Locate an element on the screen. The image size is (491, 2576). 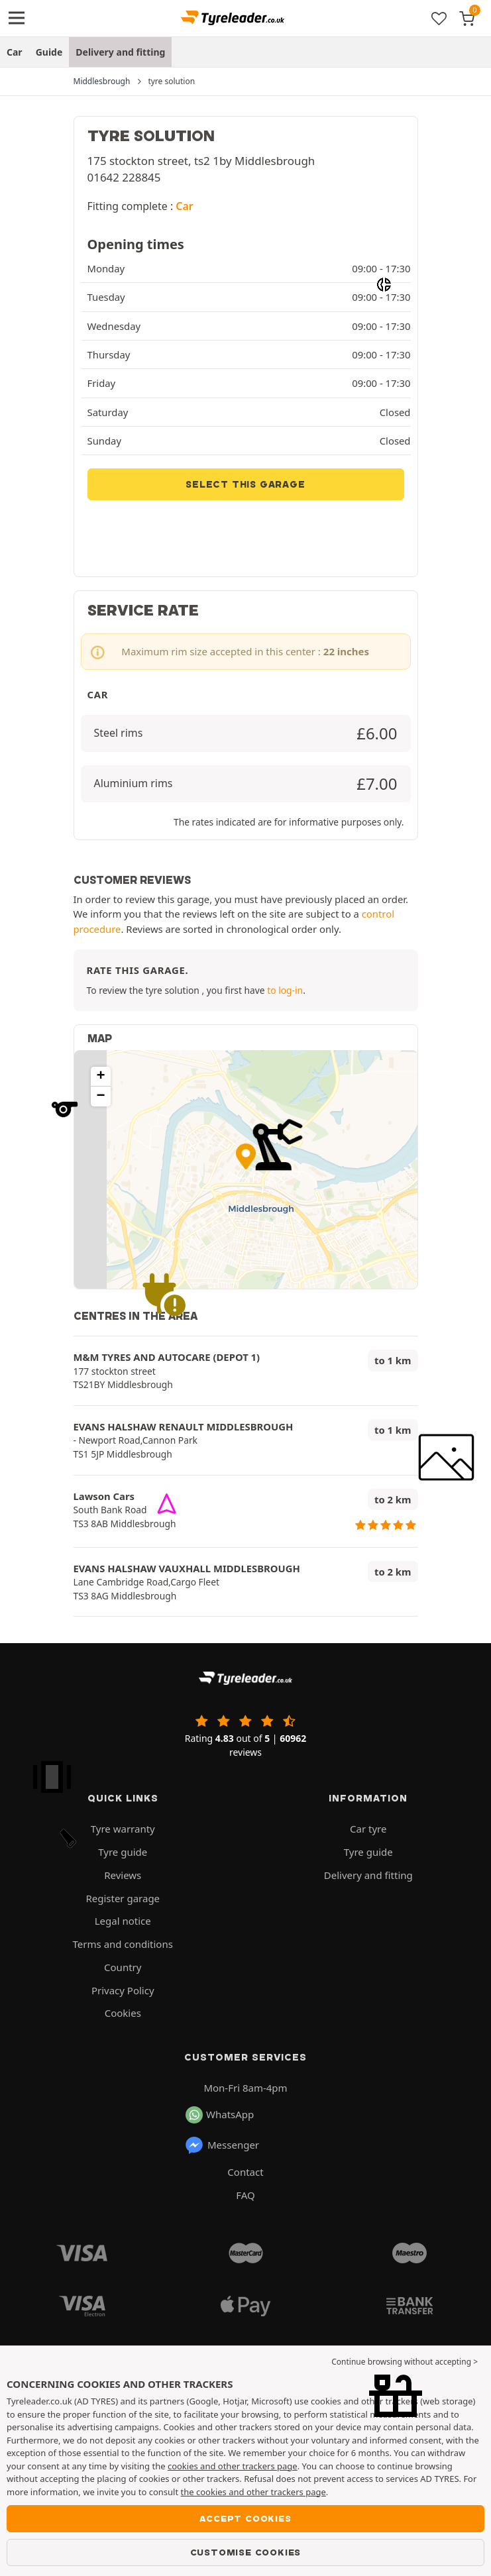
access sports scores and updates is located at coordinates (64, 1109).